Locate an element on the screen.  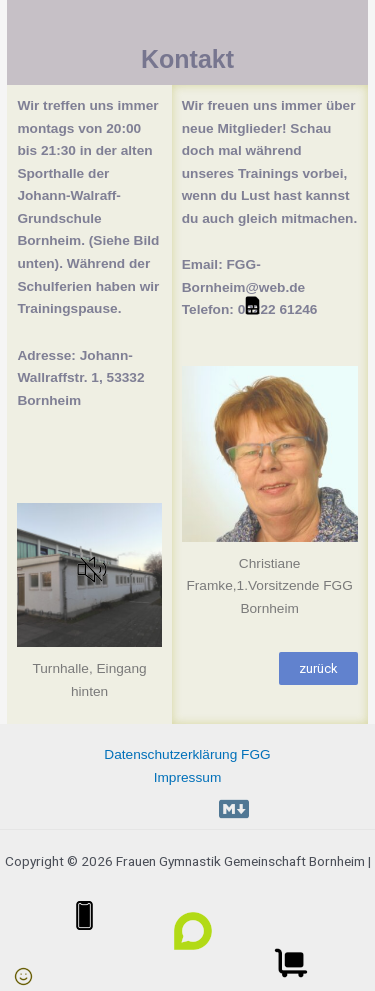
mute audio or sound is located at coordinates (91, 569).